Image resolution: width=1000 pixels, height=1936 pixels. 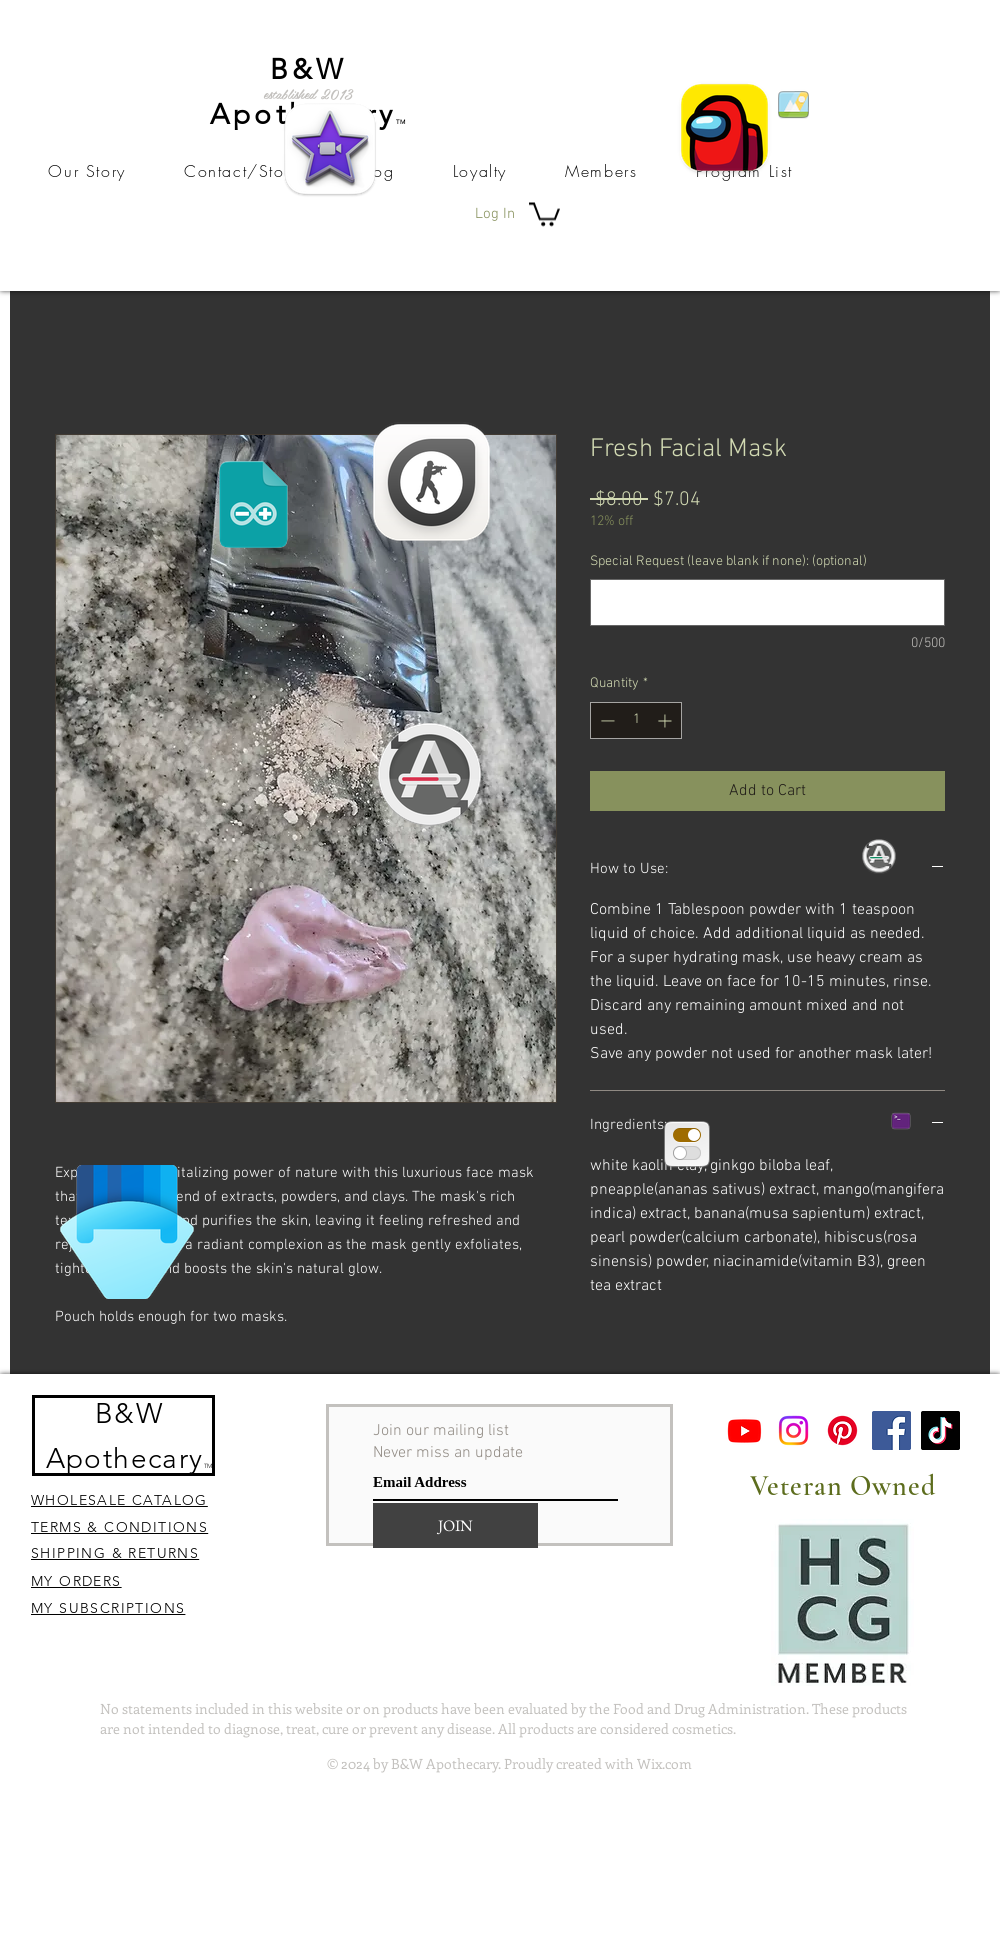 I want to click on launch counter-strike: global offensive, so click(x=431, y=482).